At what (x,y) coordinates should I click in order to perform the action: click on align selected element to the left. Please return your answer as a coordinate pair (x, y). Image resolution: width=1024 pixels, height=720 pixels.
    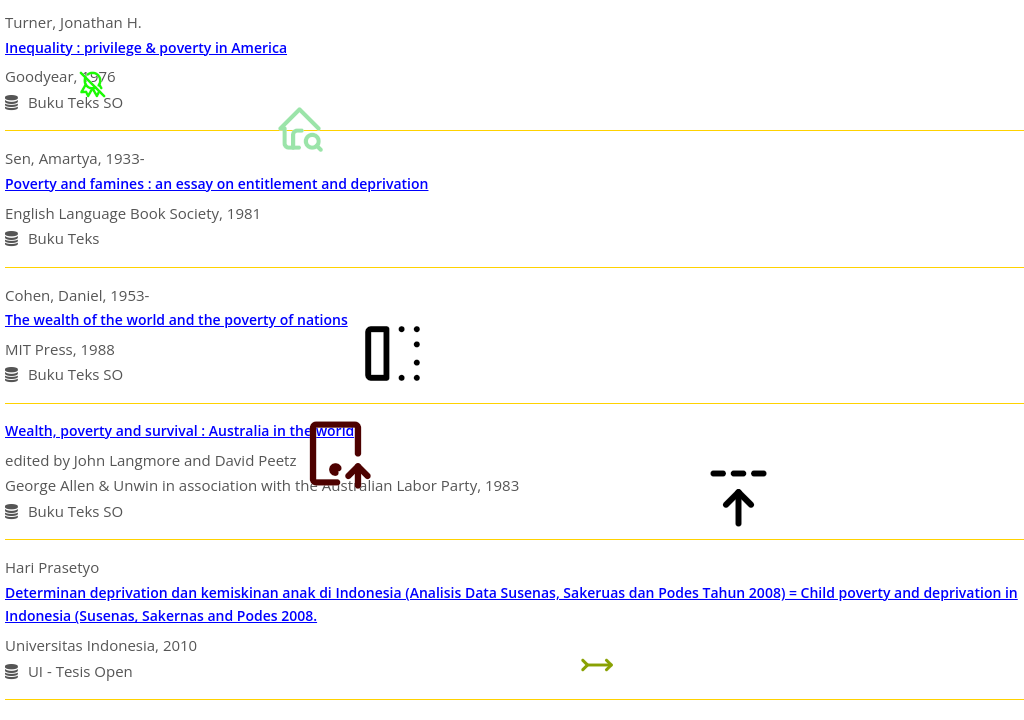
    Looking at the image, I should click on (392, 353).